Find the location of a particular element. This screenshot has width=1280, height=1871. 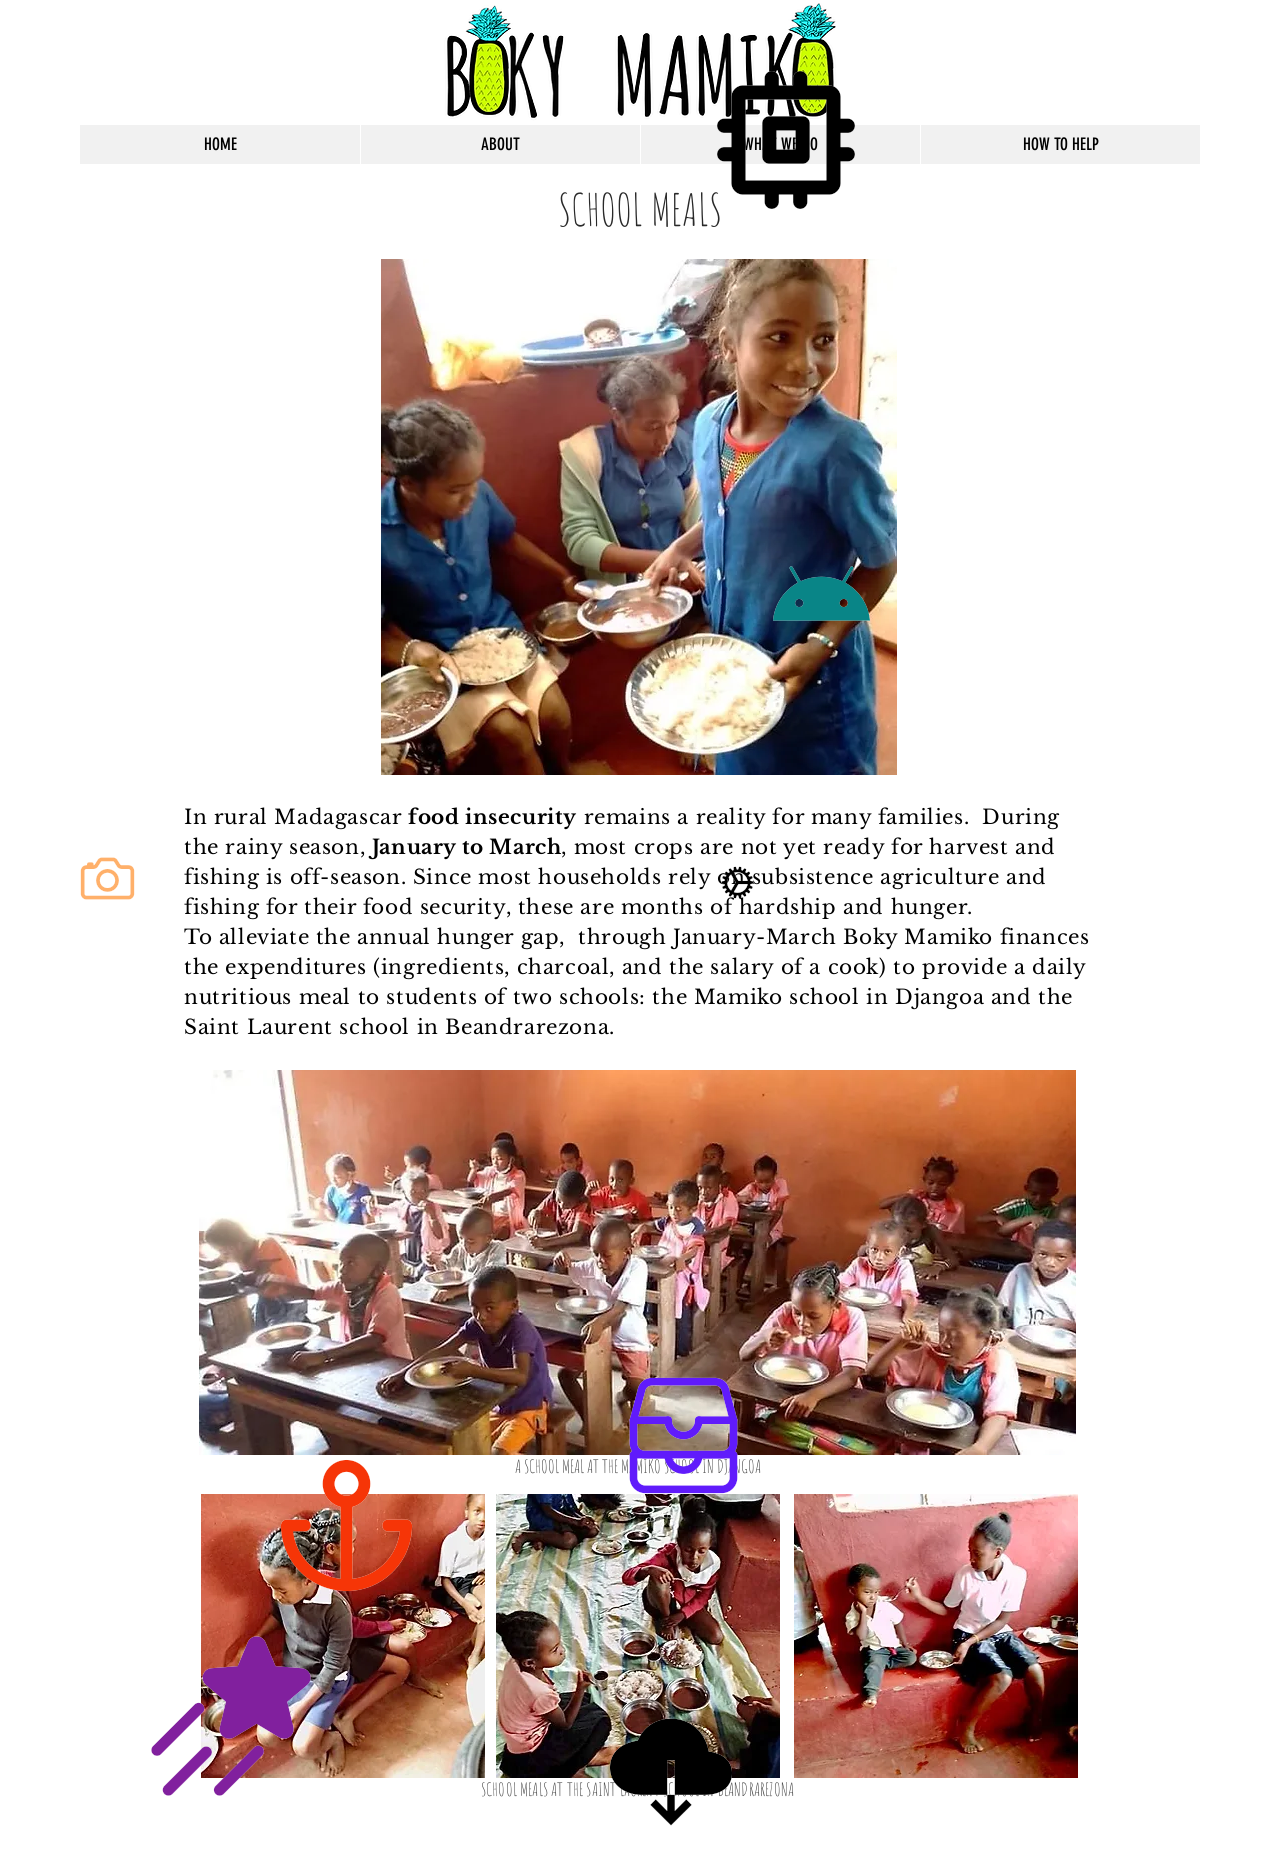

anchor content to a fixed position is located at coordinates (346, 1525).